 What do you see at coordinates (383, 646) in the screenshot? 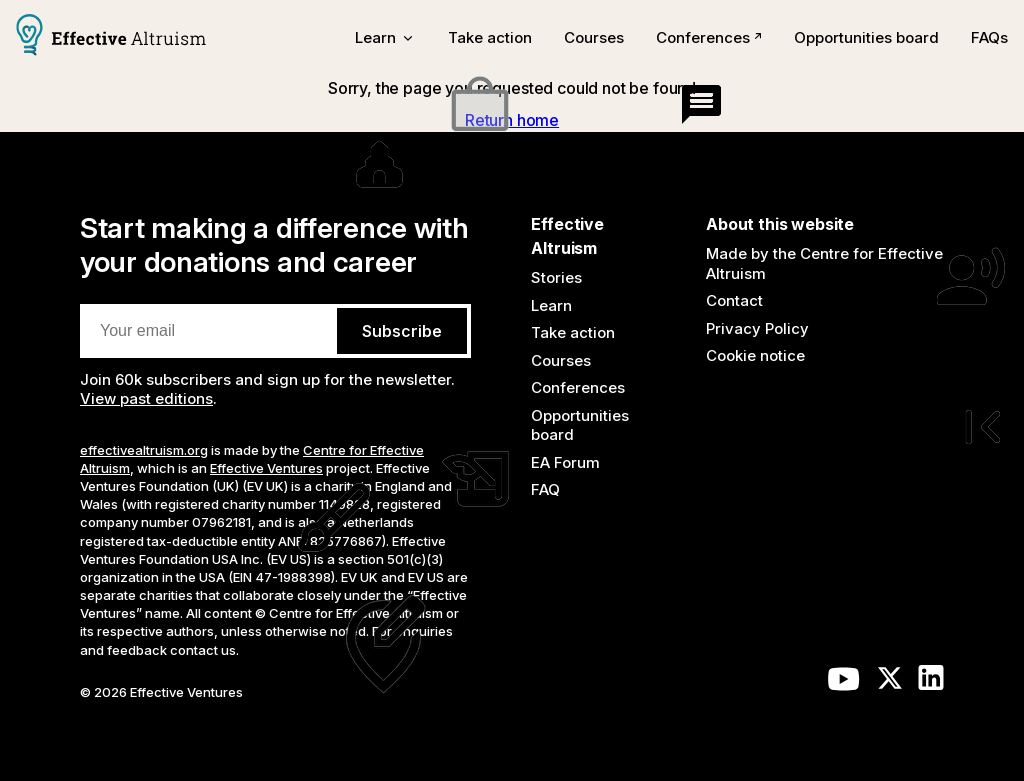
I see `edit a saved location` at bounding box center [383, 646].